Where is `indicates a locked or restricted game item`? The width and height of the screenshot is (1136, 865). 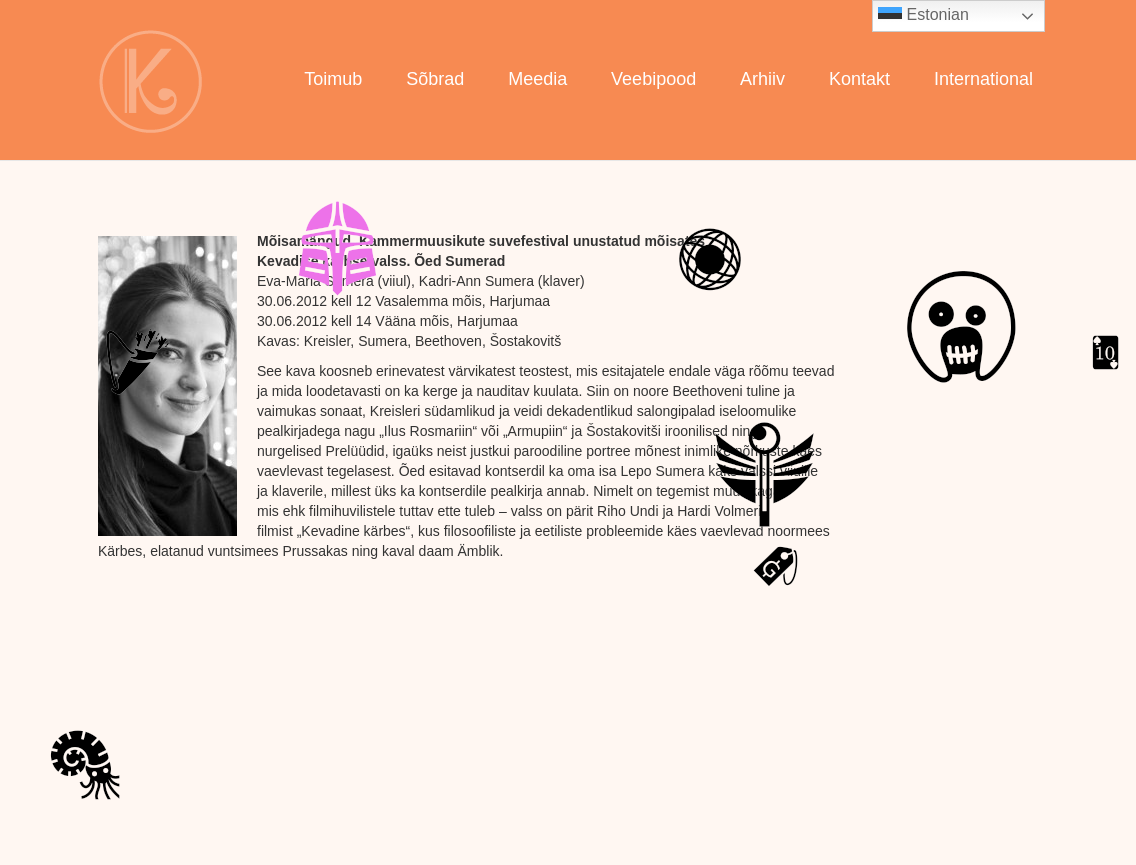 indicates a locked or restricted game item is located at coordinates (710, 259).